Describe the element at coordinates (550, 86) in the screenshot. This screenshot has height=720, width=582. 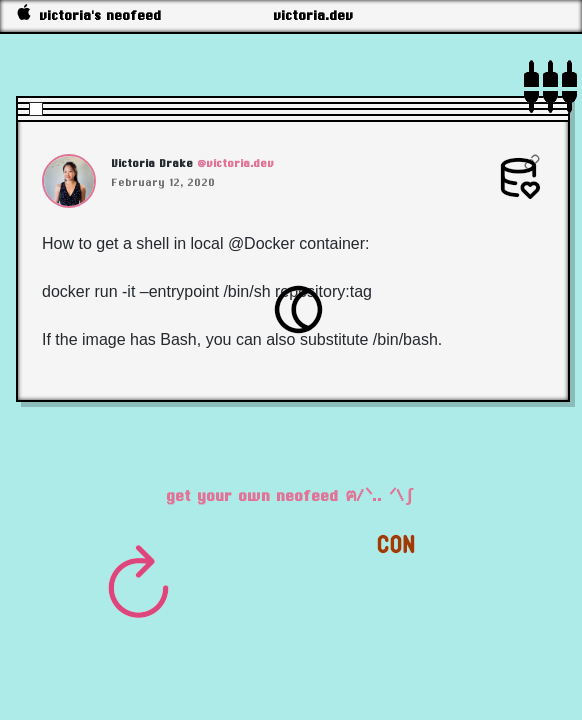
I see `access audio/video input settings` at that location.